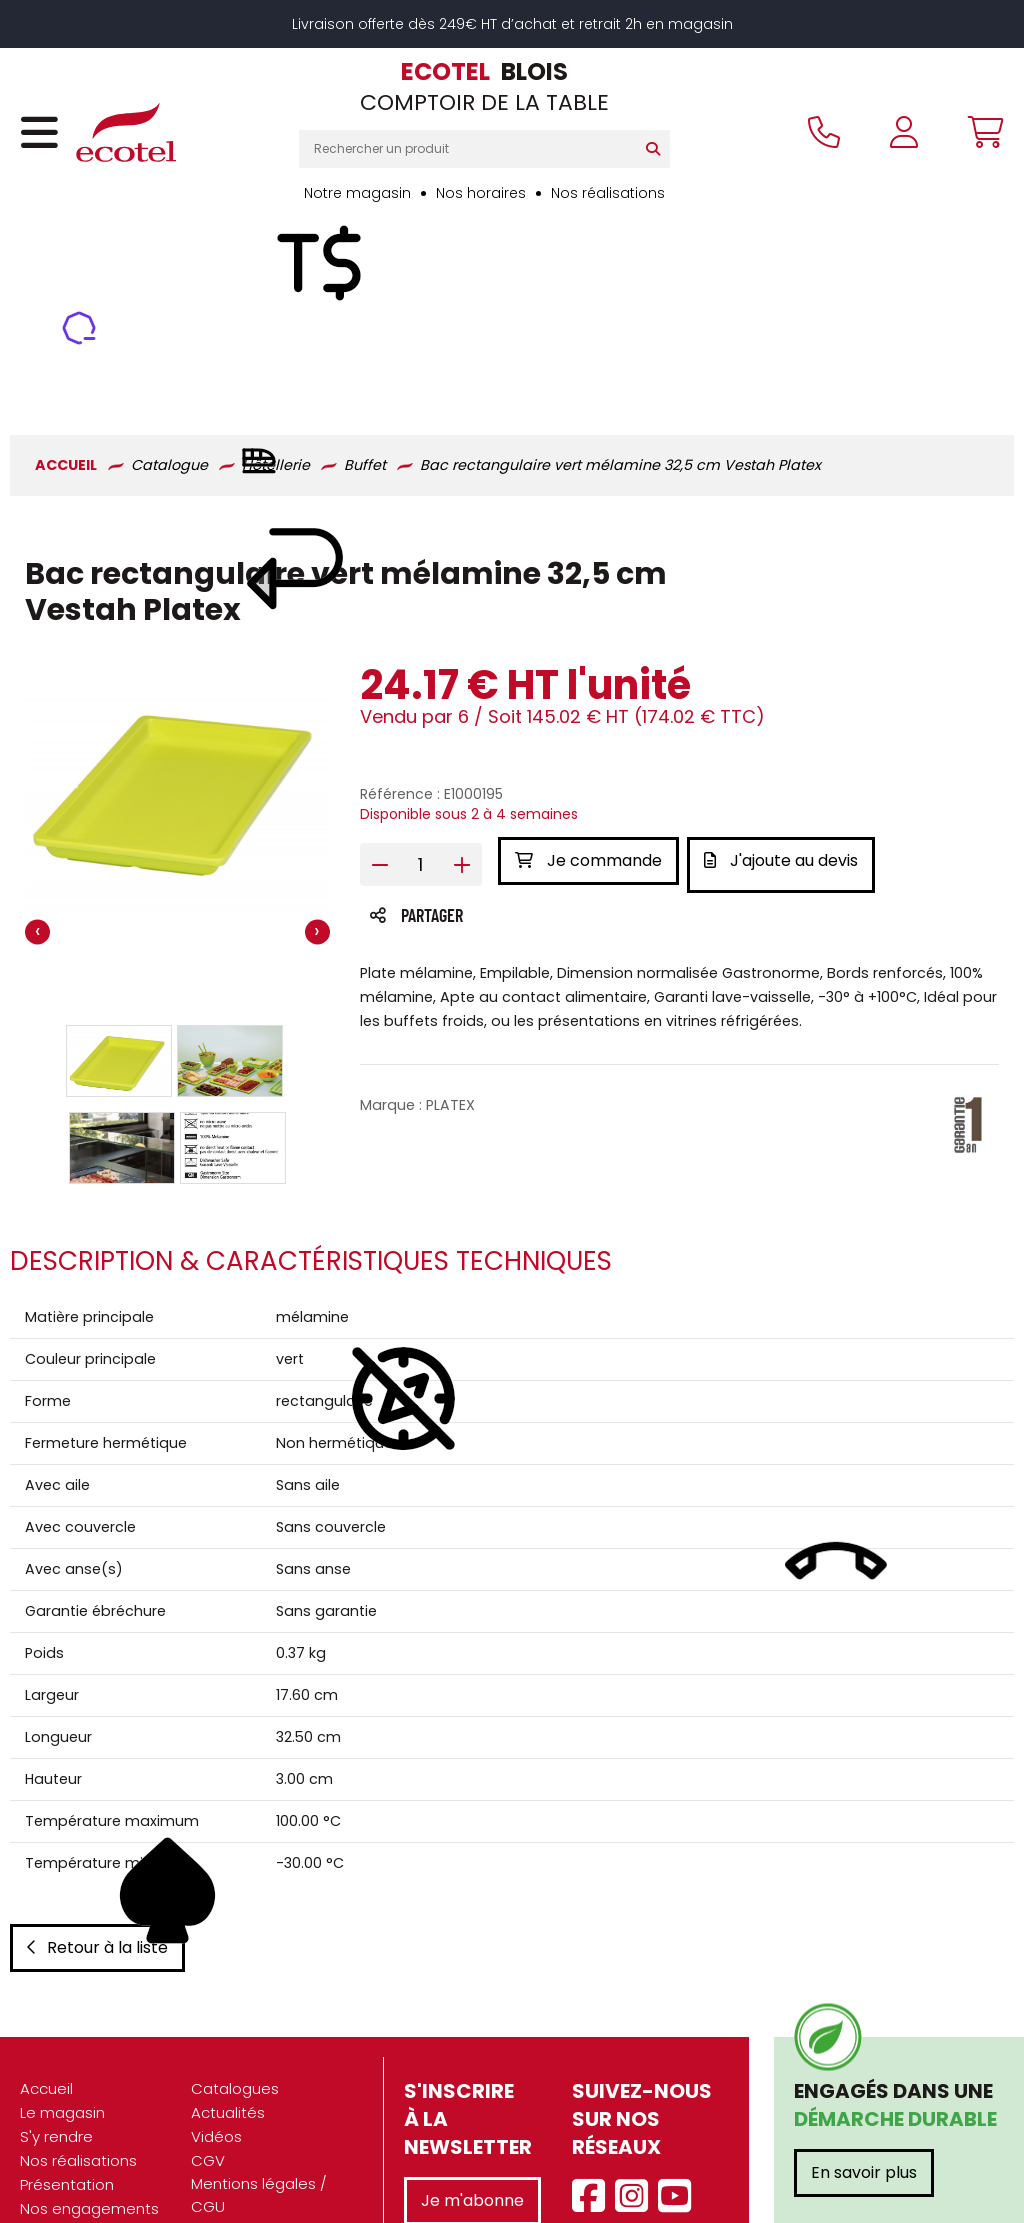 This screenshot has height=2223, width=1024. I want to click on compass or navigation feature disabled, so click(403, 1398).